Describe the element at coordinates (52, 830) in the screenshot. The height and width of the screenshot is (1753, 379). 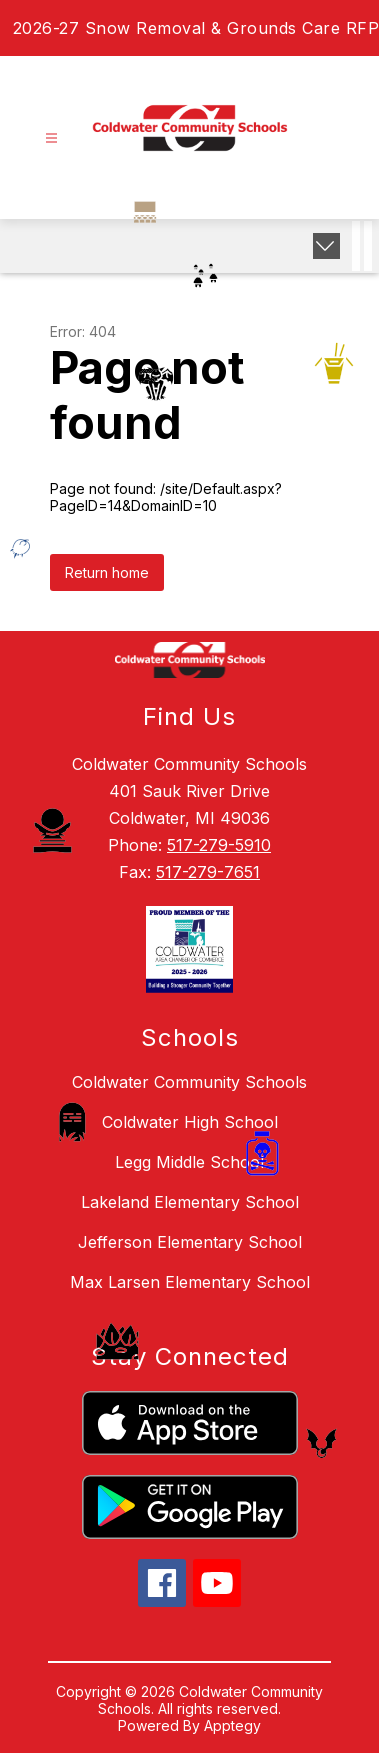
I see `access shrine or spiritual location features` at that location.